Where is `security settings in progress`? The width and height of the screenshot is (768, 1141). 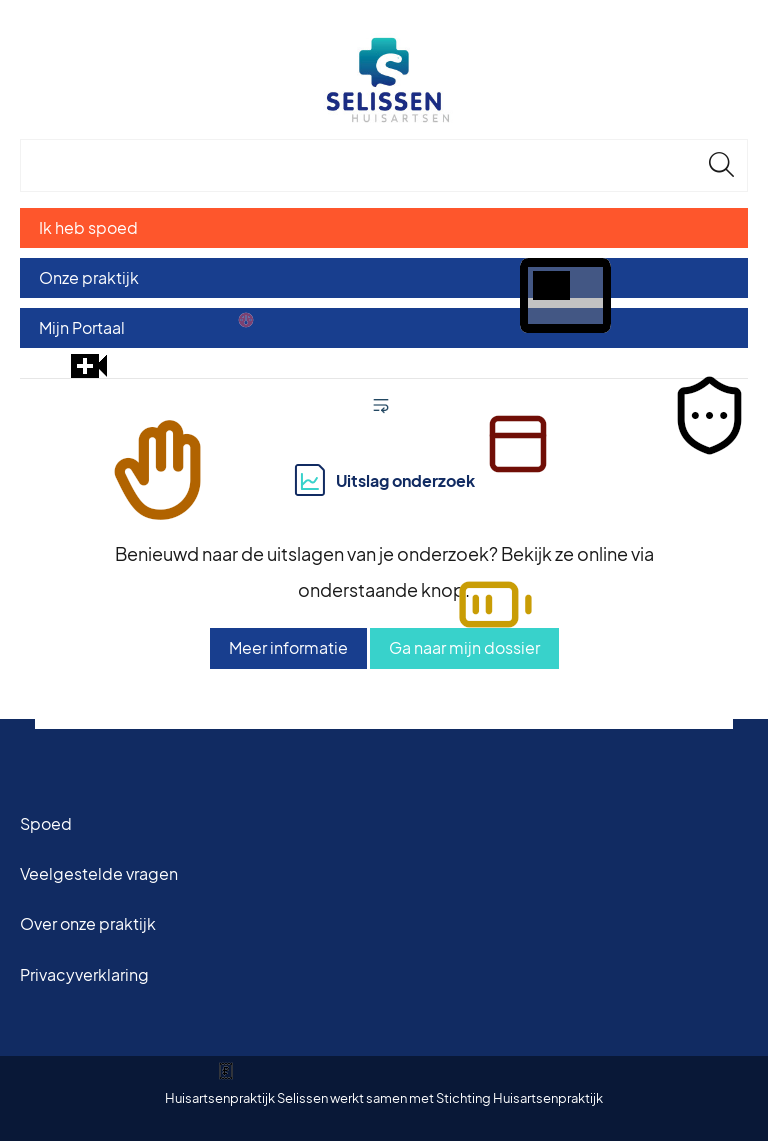 security settings in progress is located at coordinates (709, 415).